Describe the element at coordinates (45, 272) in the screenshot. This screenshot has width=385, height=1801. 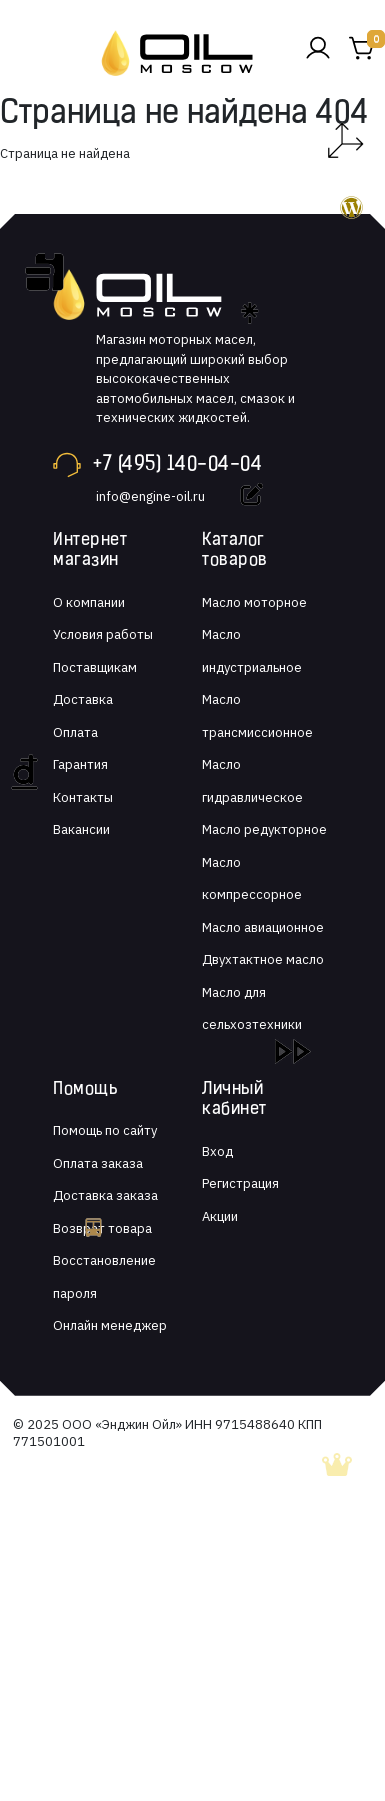
I see `view packing or shipping status` at that location.